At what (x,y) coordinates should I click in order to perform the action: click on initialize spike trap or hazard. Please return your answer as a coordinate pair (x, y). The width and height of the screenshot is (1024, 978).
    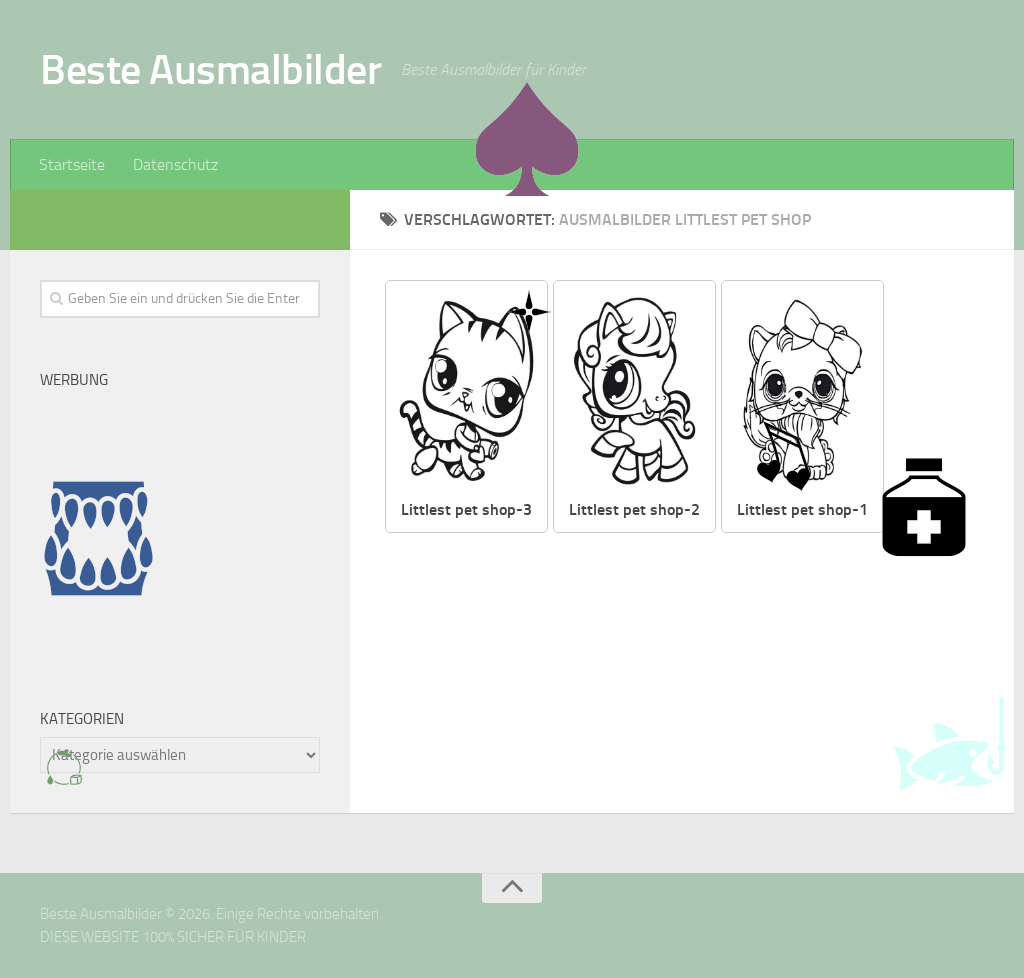
    Looking at the image, I should click on (529, 312).